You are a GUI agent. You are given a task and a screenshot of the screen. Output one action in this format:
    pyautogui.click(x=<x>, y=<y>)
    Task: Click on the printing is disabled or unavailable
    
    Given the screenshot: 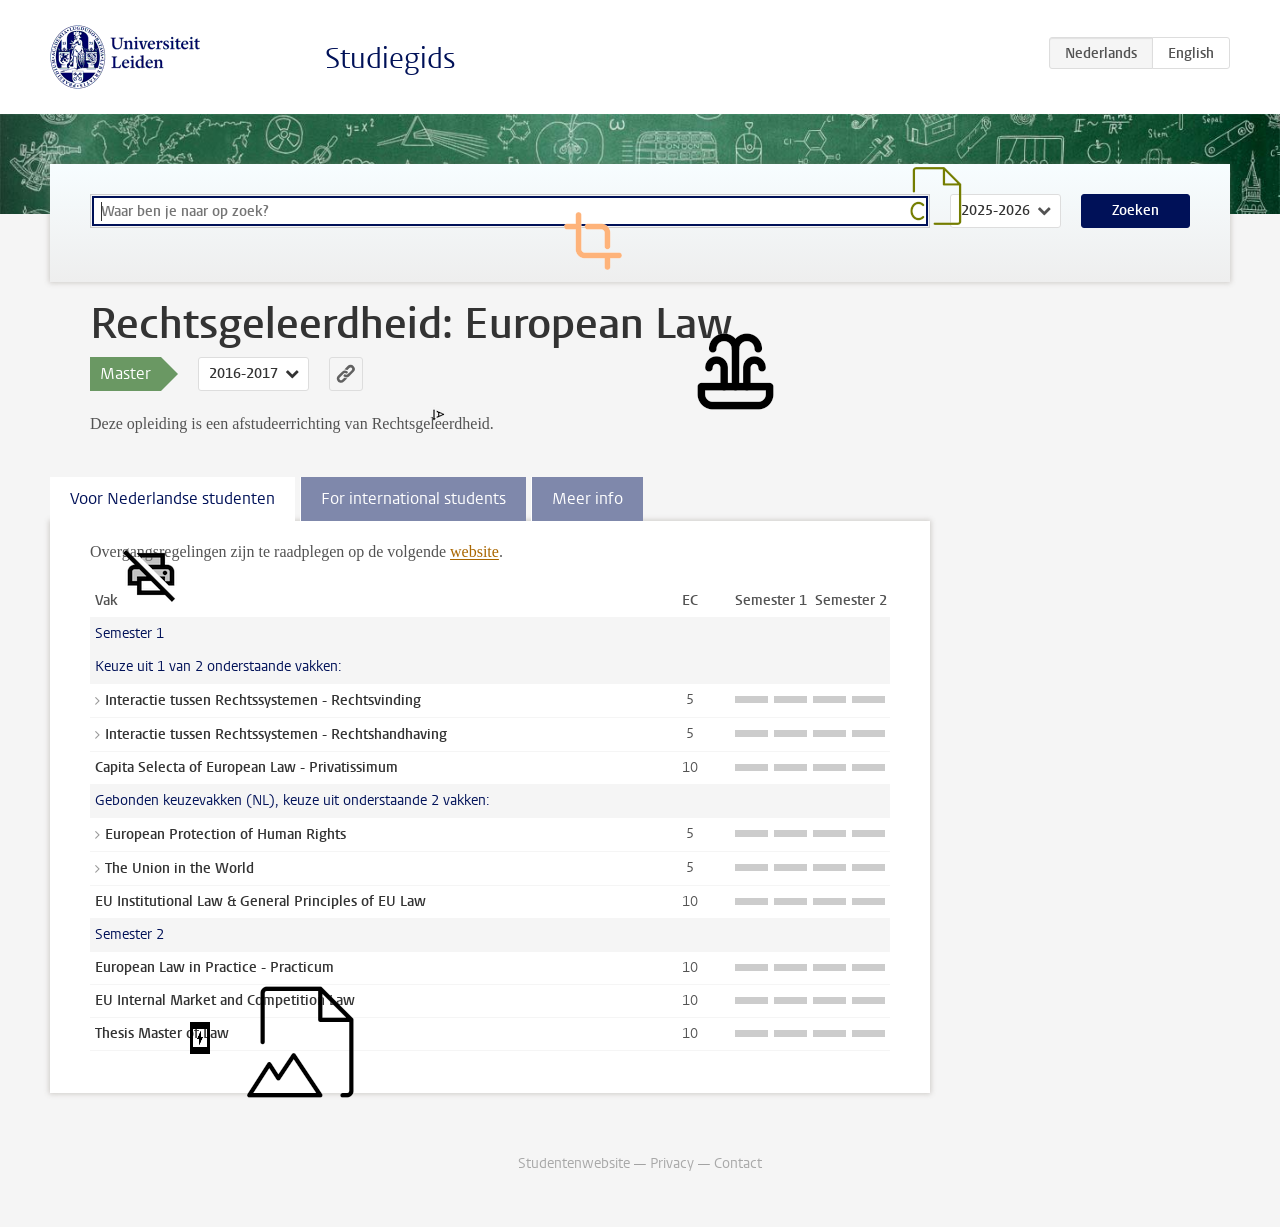 What is the action you would take?
    pyautogui.click(x=151, y=574)
    